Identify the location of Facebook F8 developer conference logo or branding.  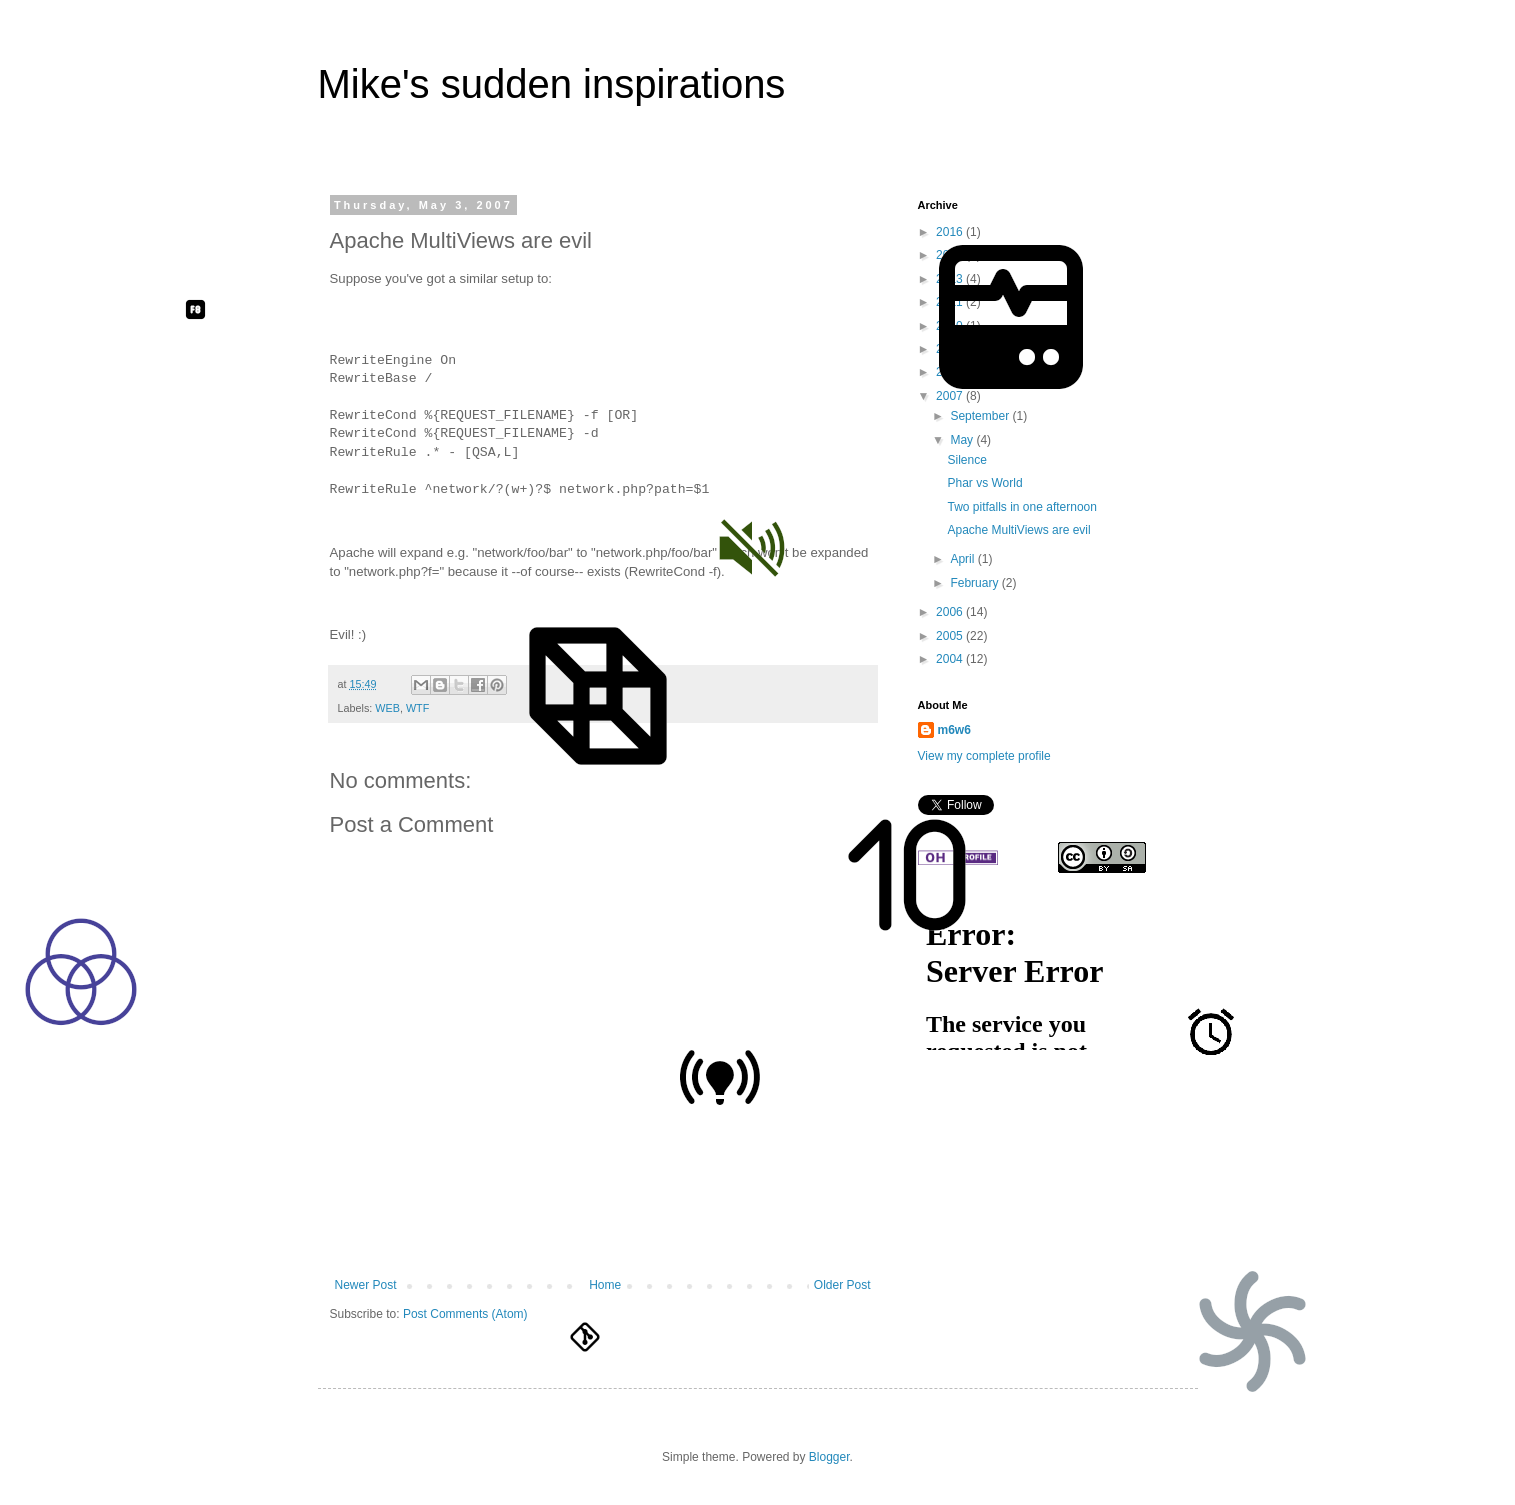
(195, 309).